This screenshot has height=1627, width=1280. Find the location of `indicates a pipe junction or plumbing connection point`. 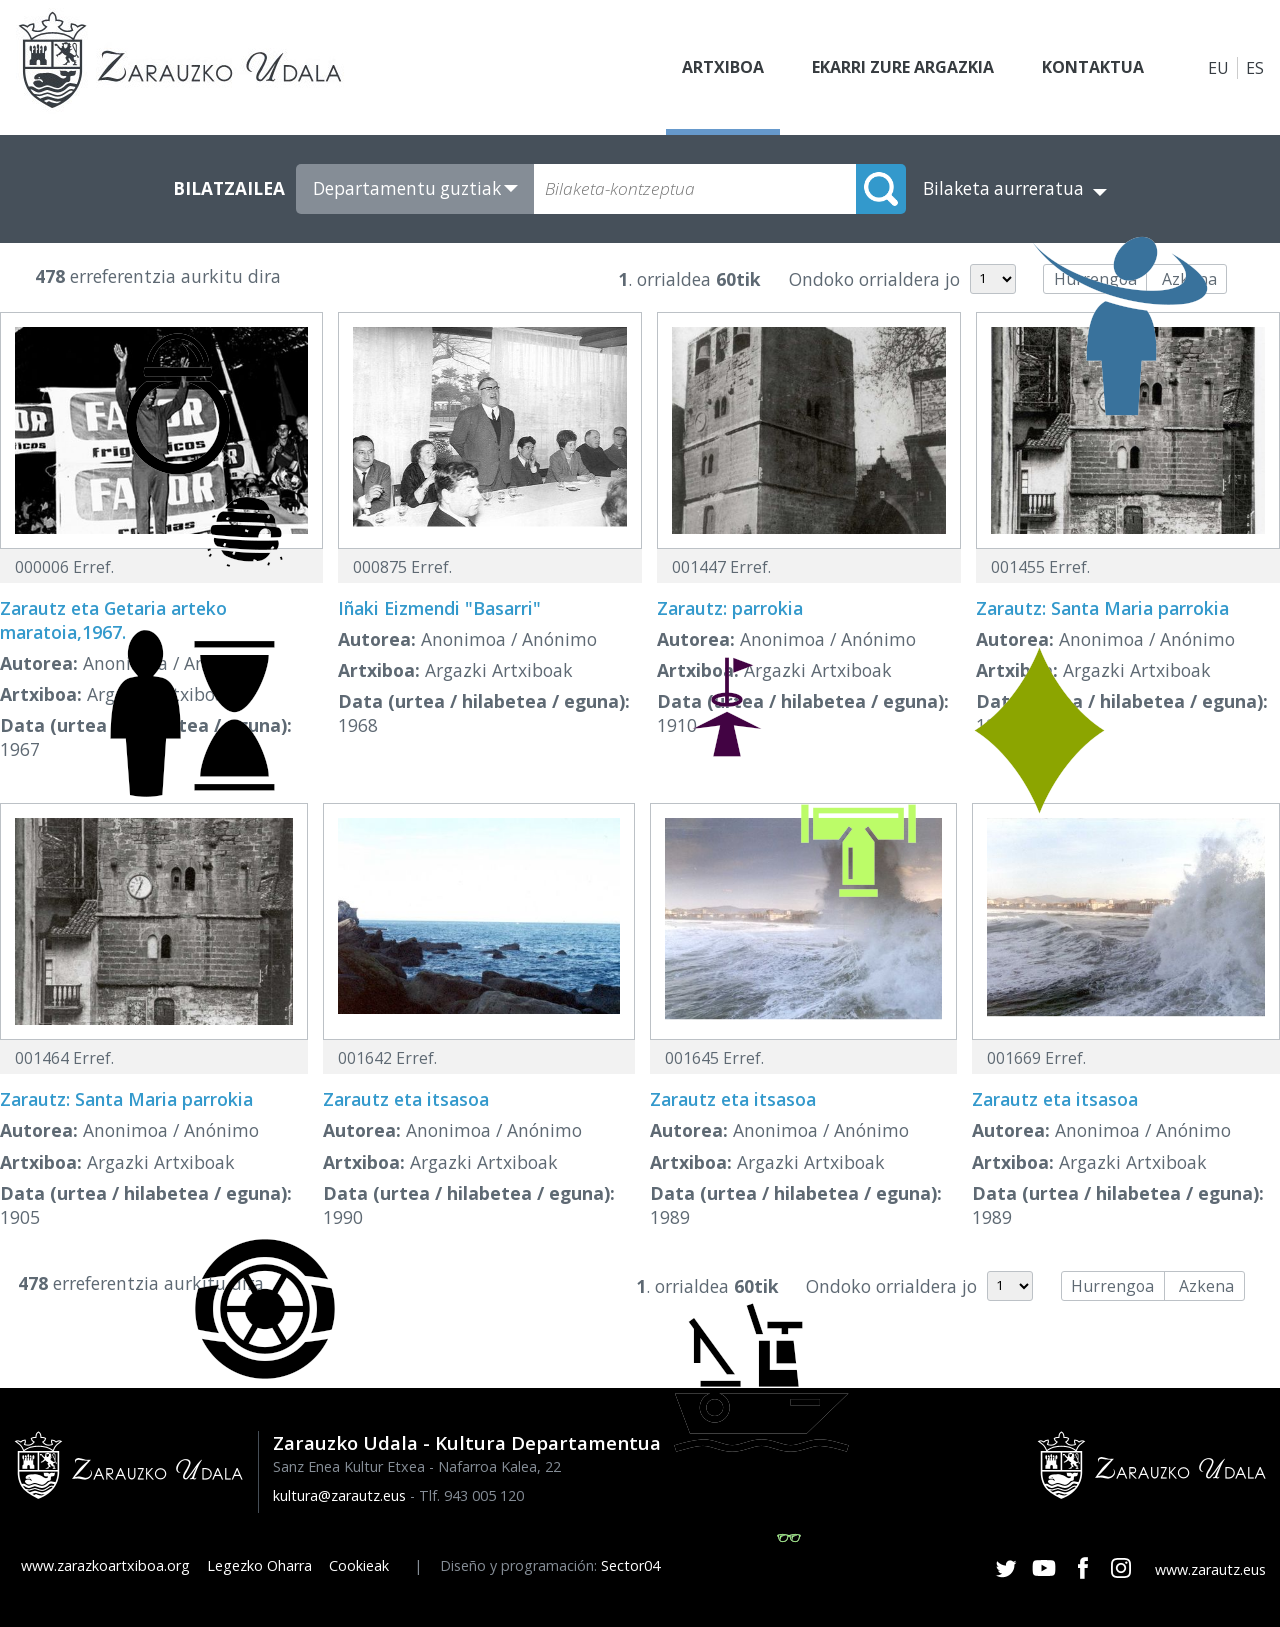

indicates a pipe junction or plumbing connection point is located at coordinates (858, 839).